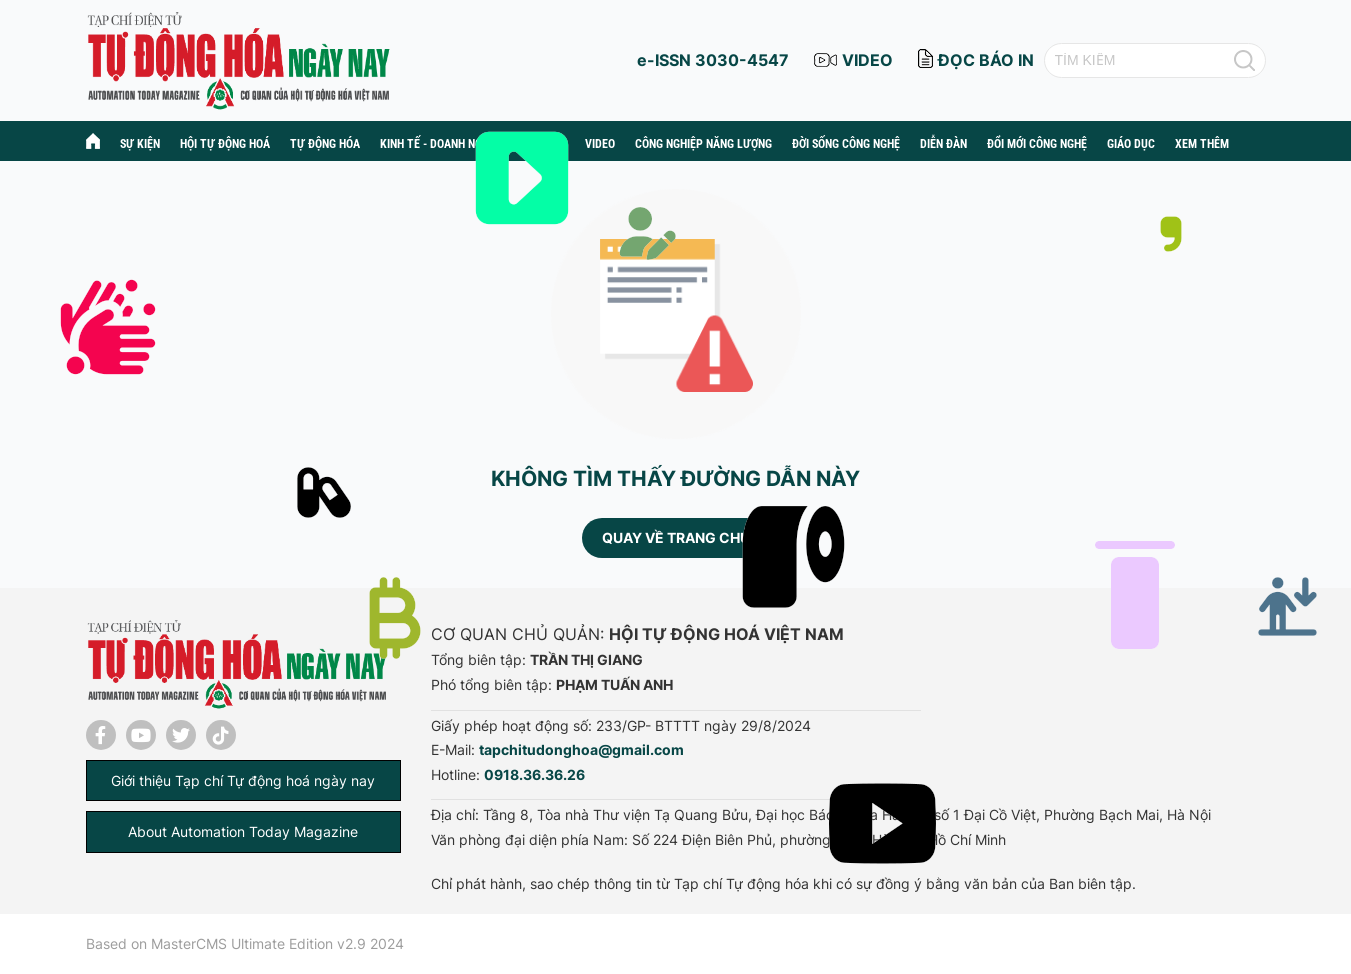  I want to click on access medication or pharmacy features, so click(322, 492).